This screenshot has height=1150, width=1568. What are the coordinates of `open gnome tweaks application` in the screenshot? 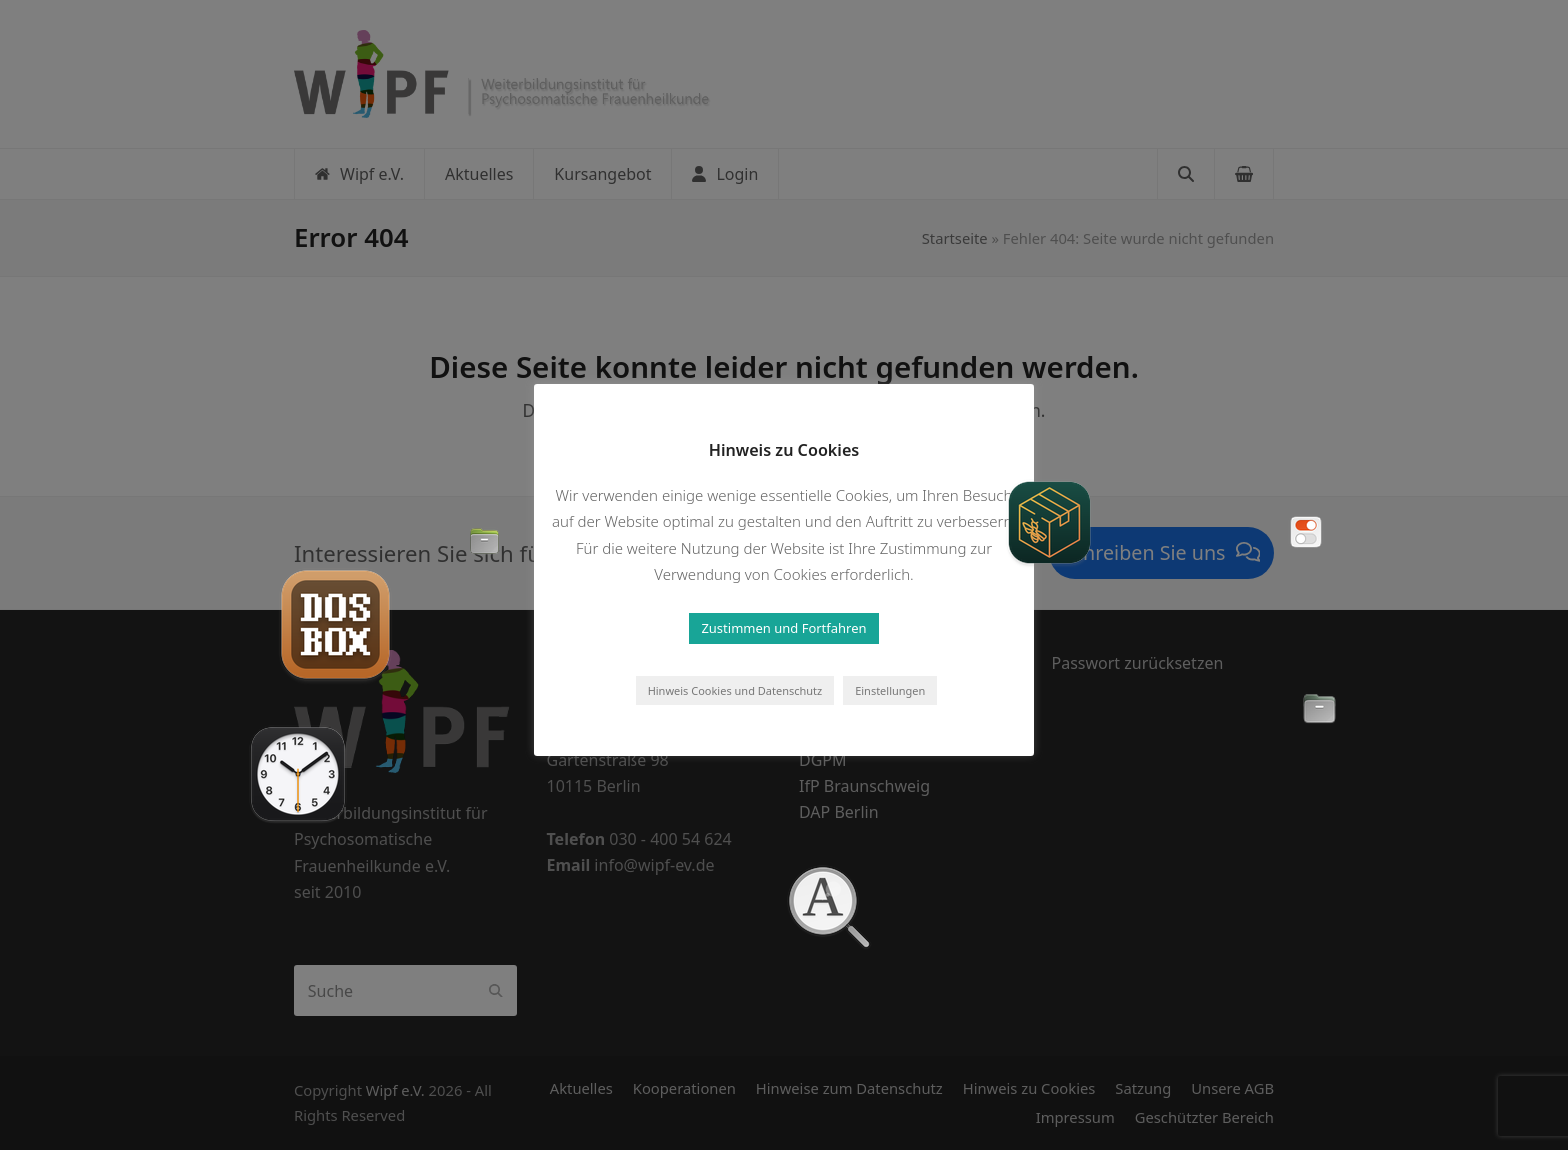 It's located at (1306, 532).